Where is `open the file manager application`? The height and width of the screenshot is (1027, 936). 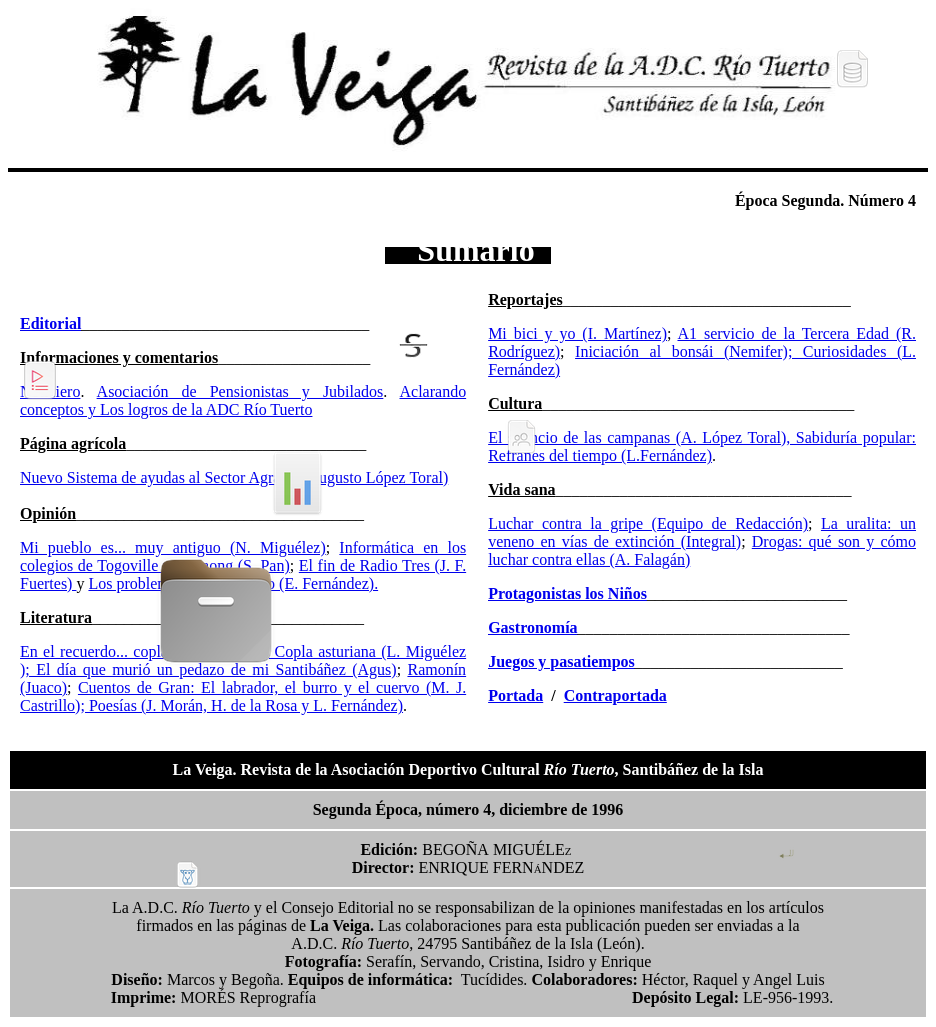
open the file manager application is located at coordinates (216, 611).